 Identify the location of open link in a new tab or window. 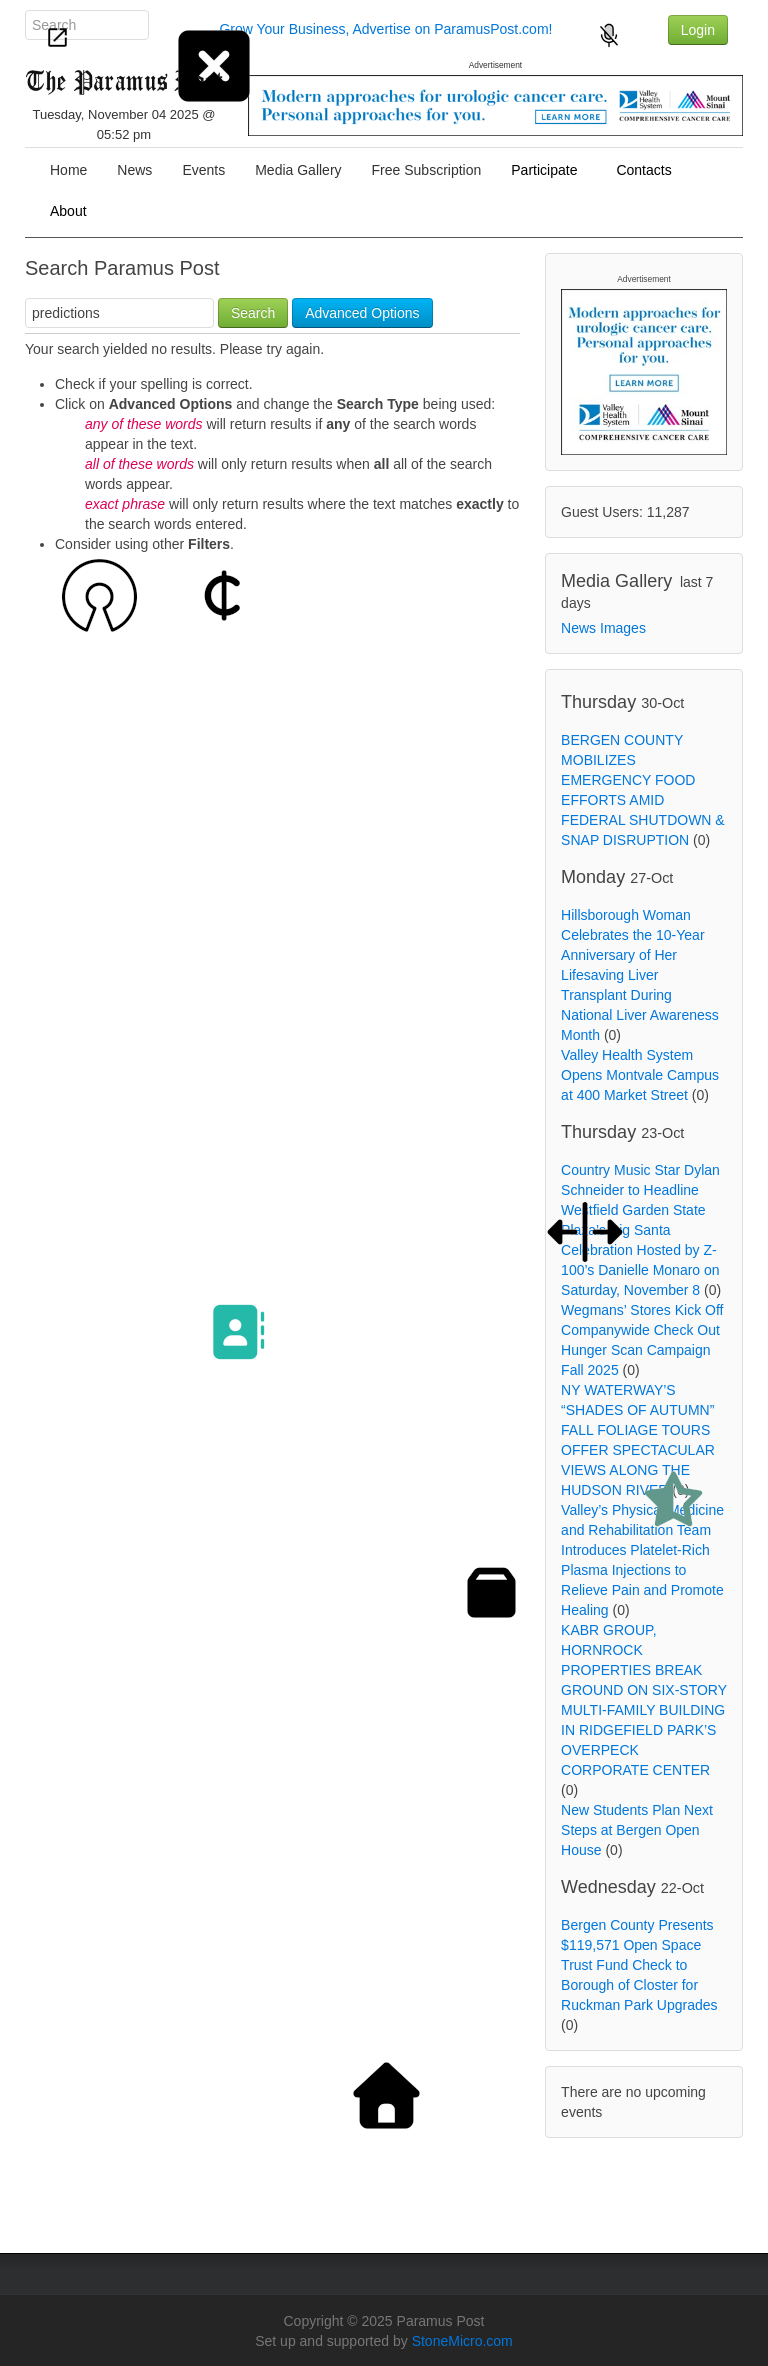
(57, 37).